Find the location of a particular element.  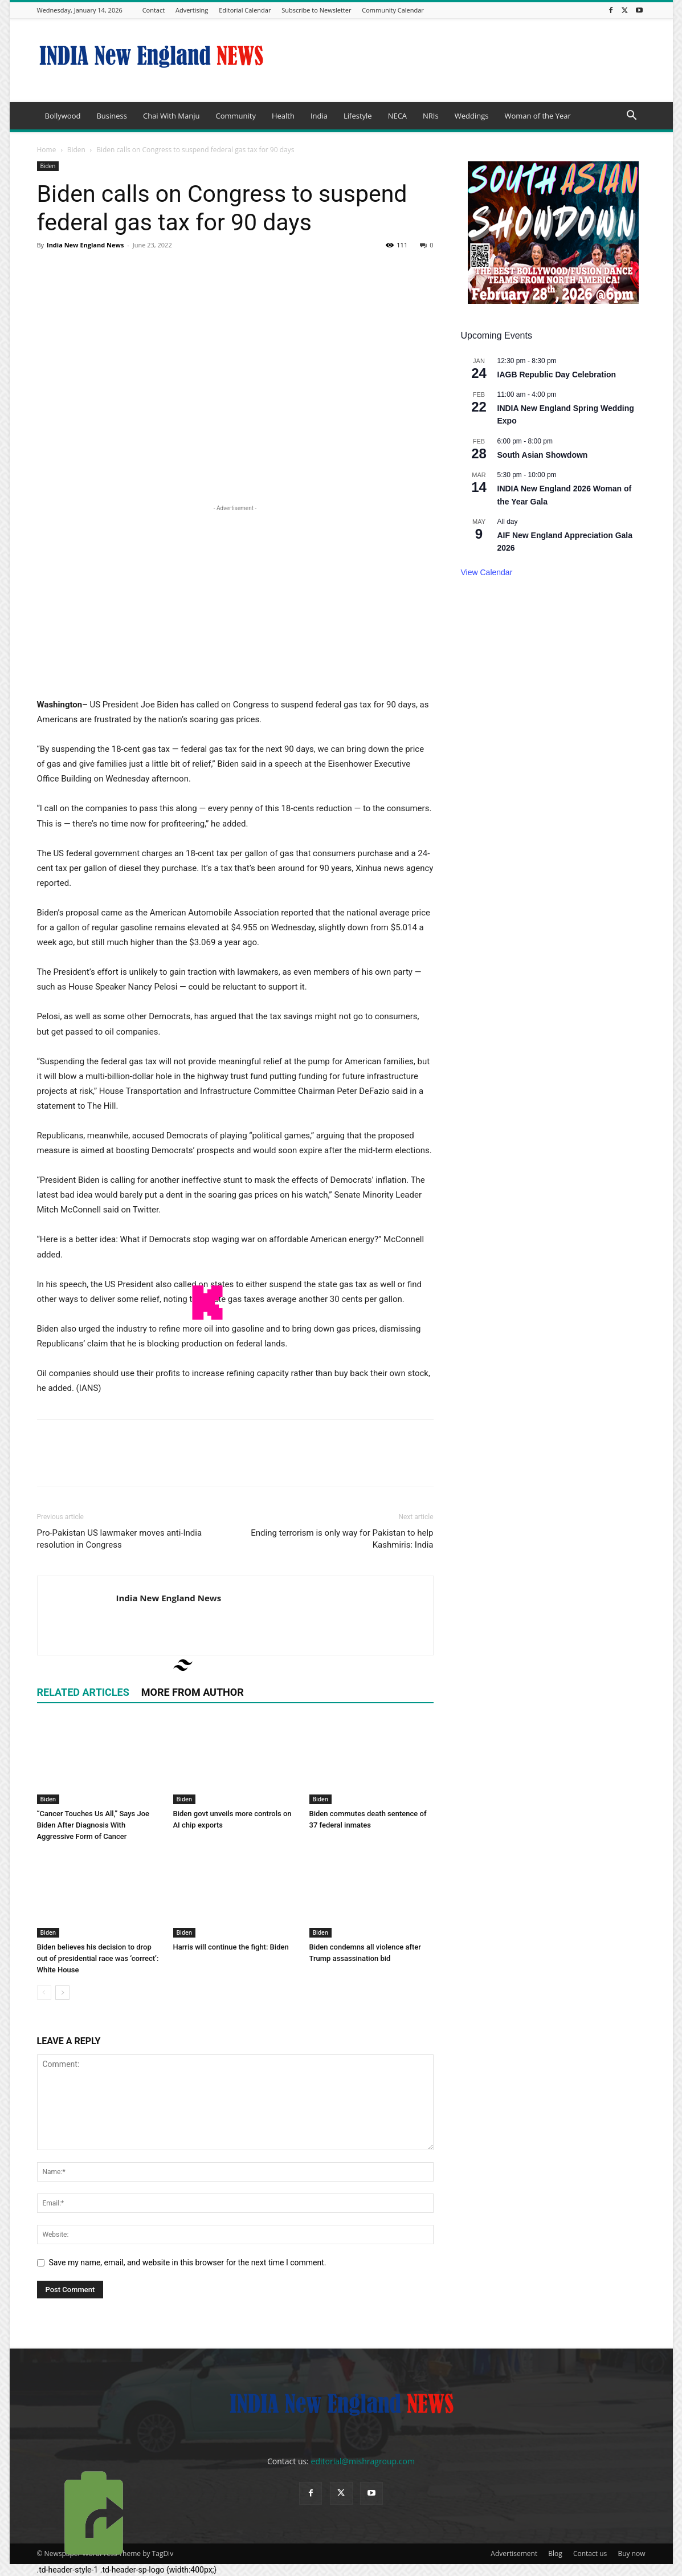

open the Kick streaming app is located at coordinates (207, 1303).